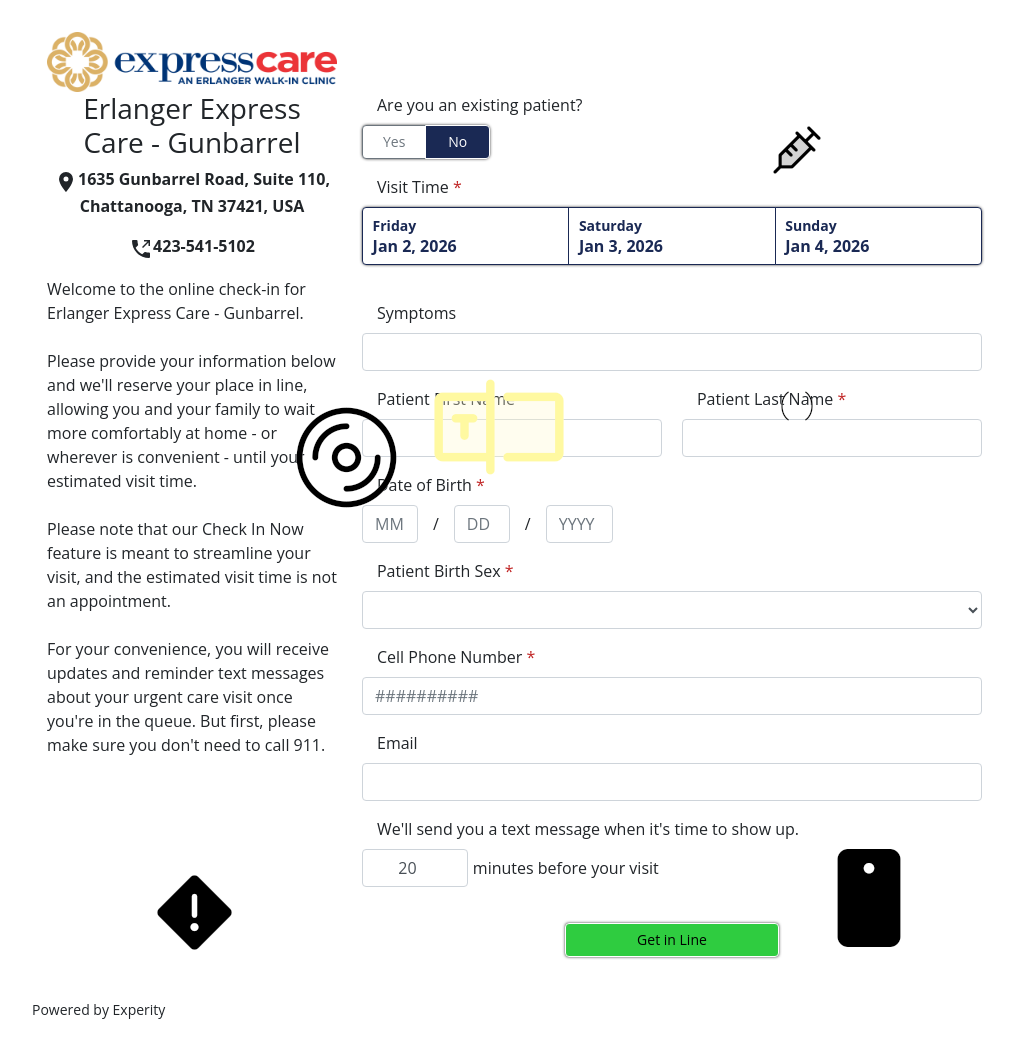 The image size is (1024, 1053). Describe the element at coordinates (499, 427) in the screenshot. I see `insert a text input field` at that location.